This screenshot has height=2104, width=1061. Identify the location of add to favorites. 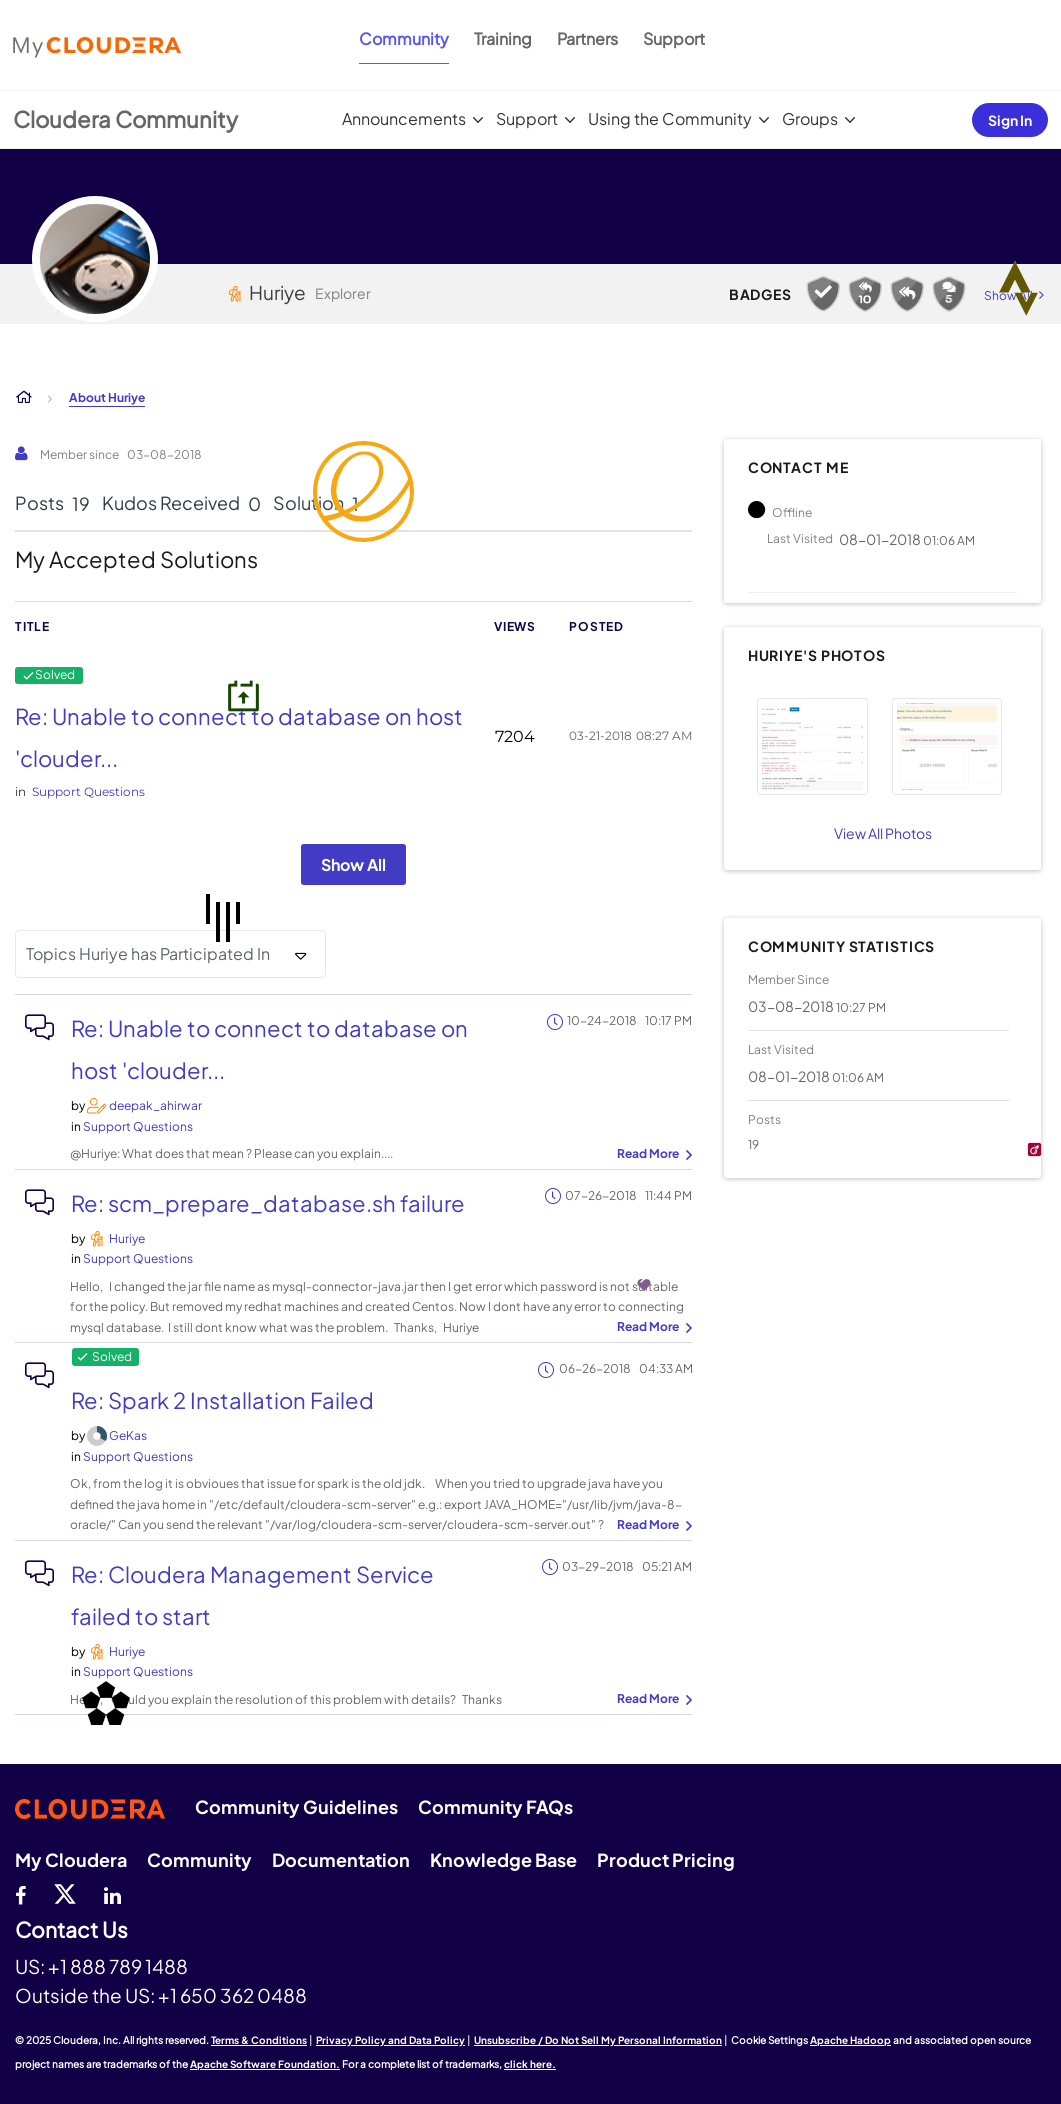
(644, 1285).